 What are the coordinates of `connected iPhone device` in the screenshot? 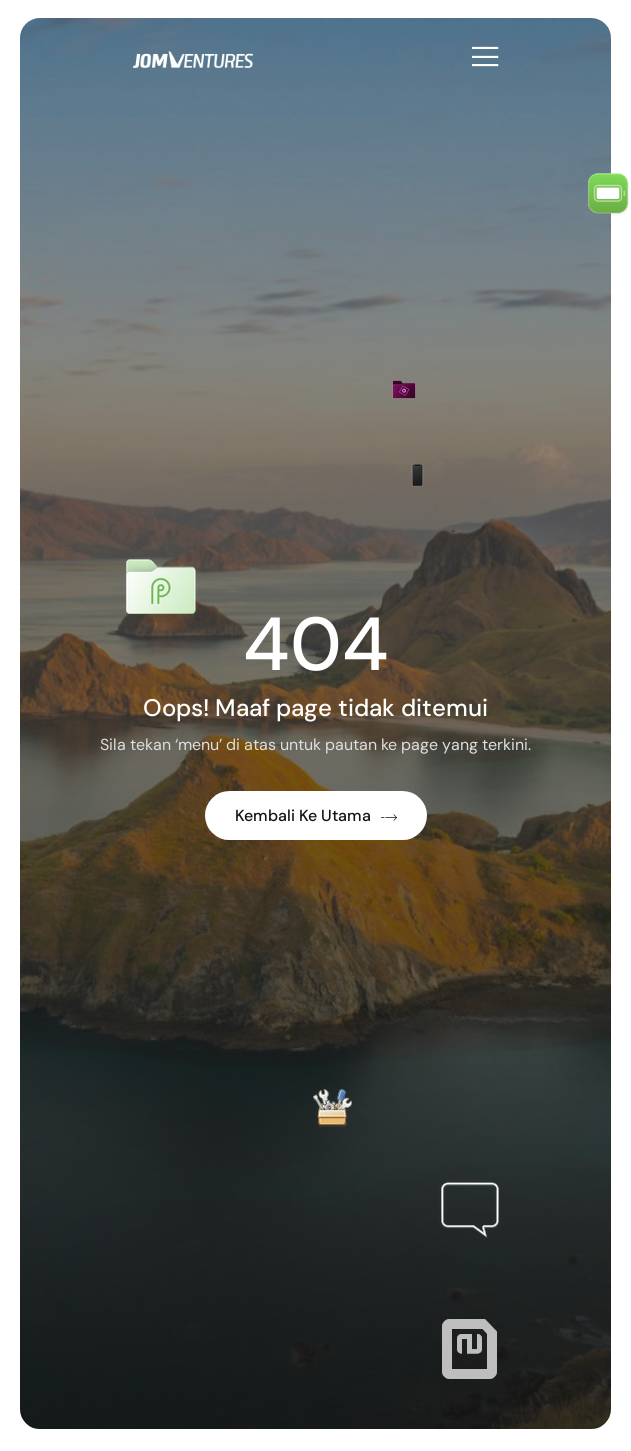 It's located at (417, 475).